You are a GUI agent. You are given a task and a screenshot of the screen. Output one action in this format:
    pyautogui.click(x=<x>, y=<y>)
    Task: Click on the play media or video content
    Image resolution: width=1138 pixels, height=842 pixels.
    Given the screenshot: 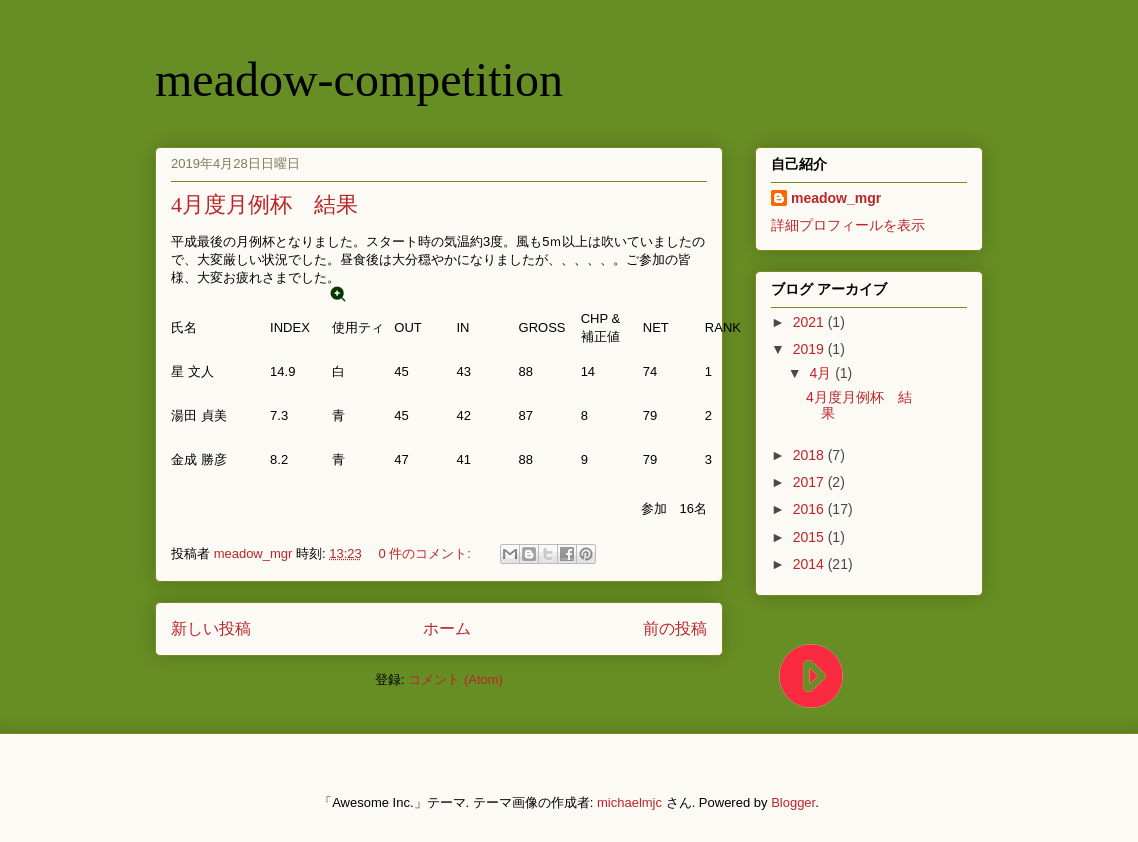 What is the action you would take?
    pyautogui.click(x=811, y=676)
    